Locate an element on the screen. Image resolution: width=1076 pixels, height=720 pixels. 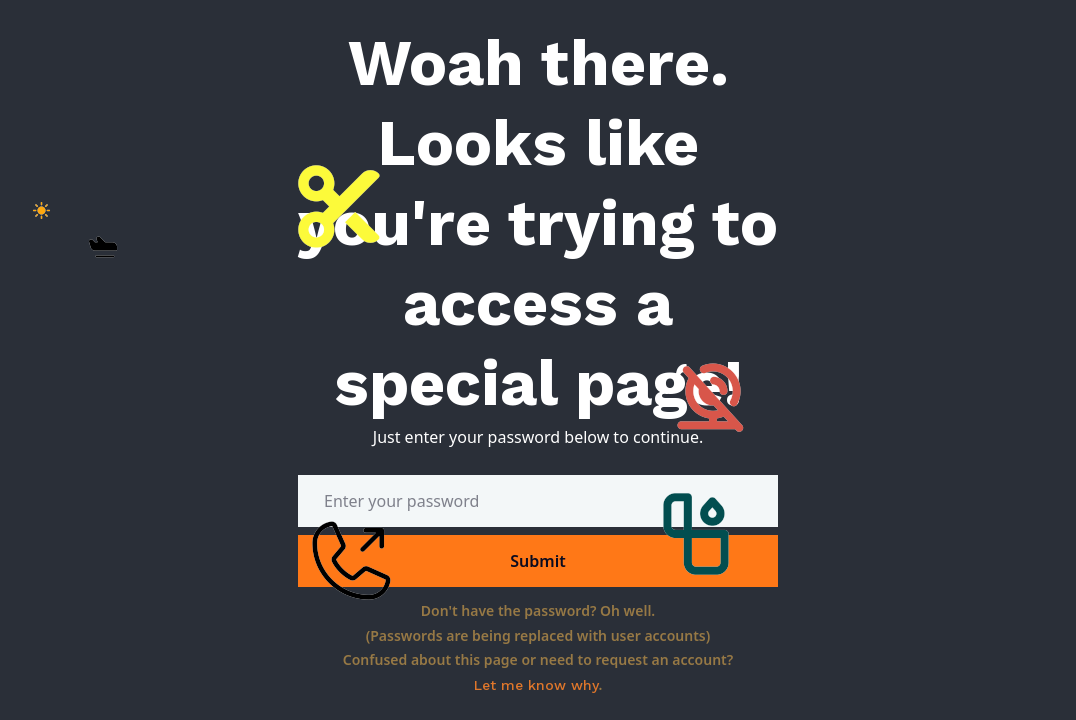
switch to light mode is located at coordinates (41, 210).